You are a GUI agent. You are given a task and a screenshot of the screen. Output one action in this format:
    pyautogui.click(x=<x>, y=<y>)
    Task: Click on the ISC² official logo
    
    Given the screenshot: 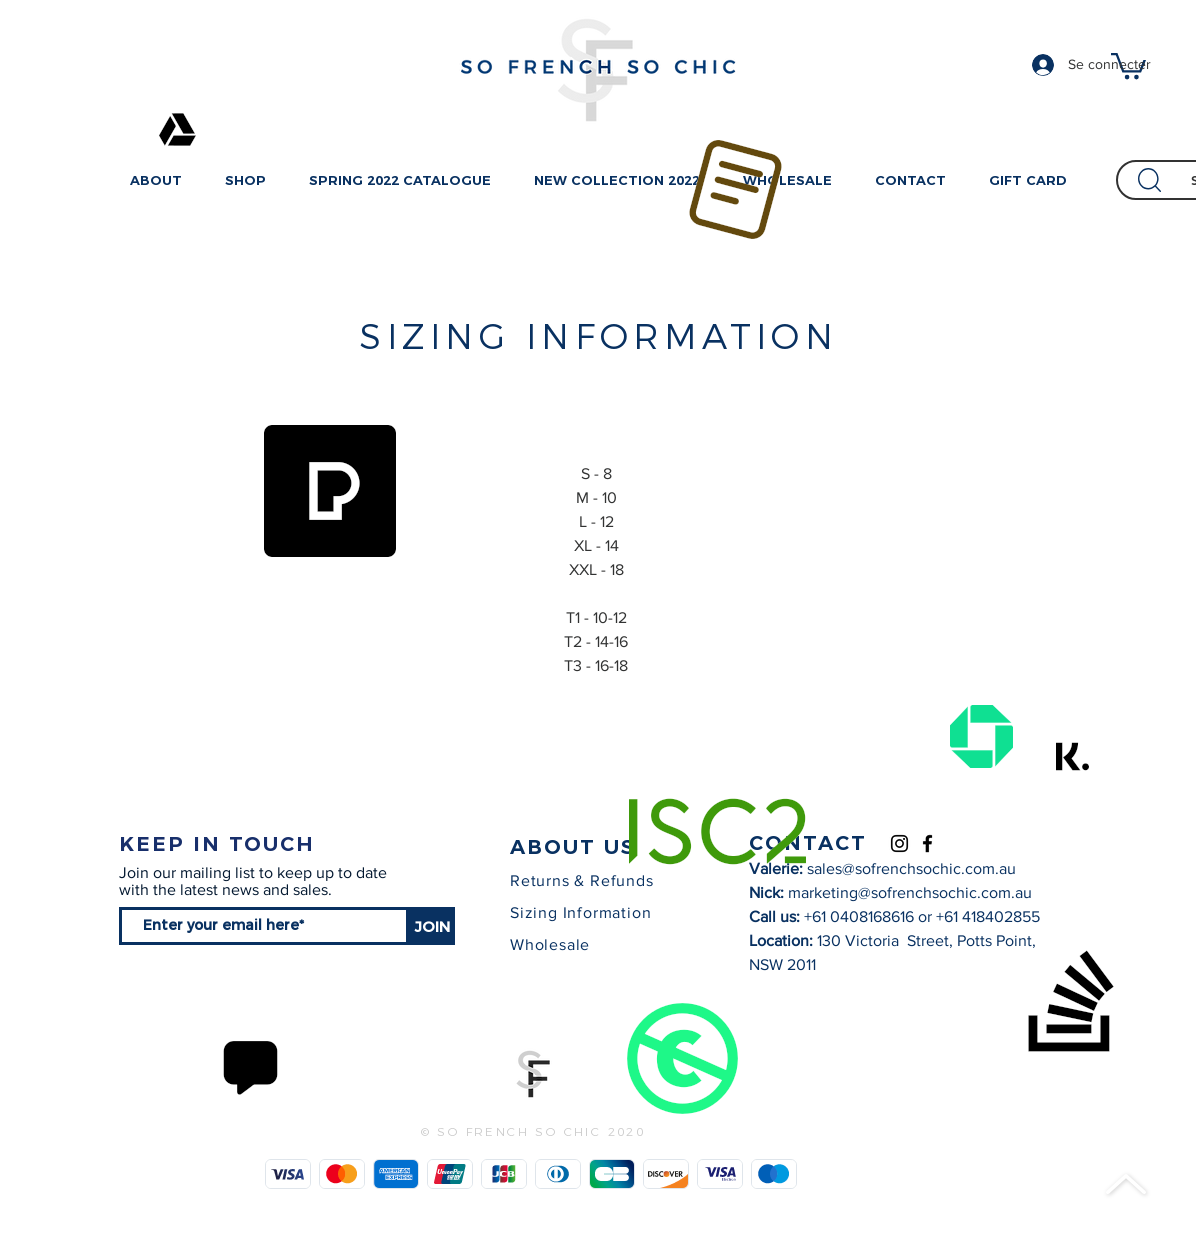 What is the action you would take?
    pyautogui.click(x=717, y=831)
    